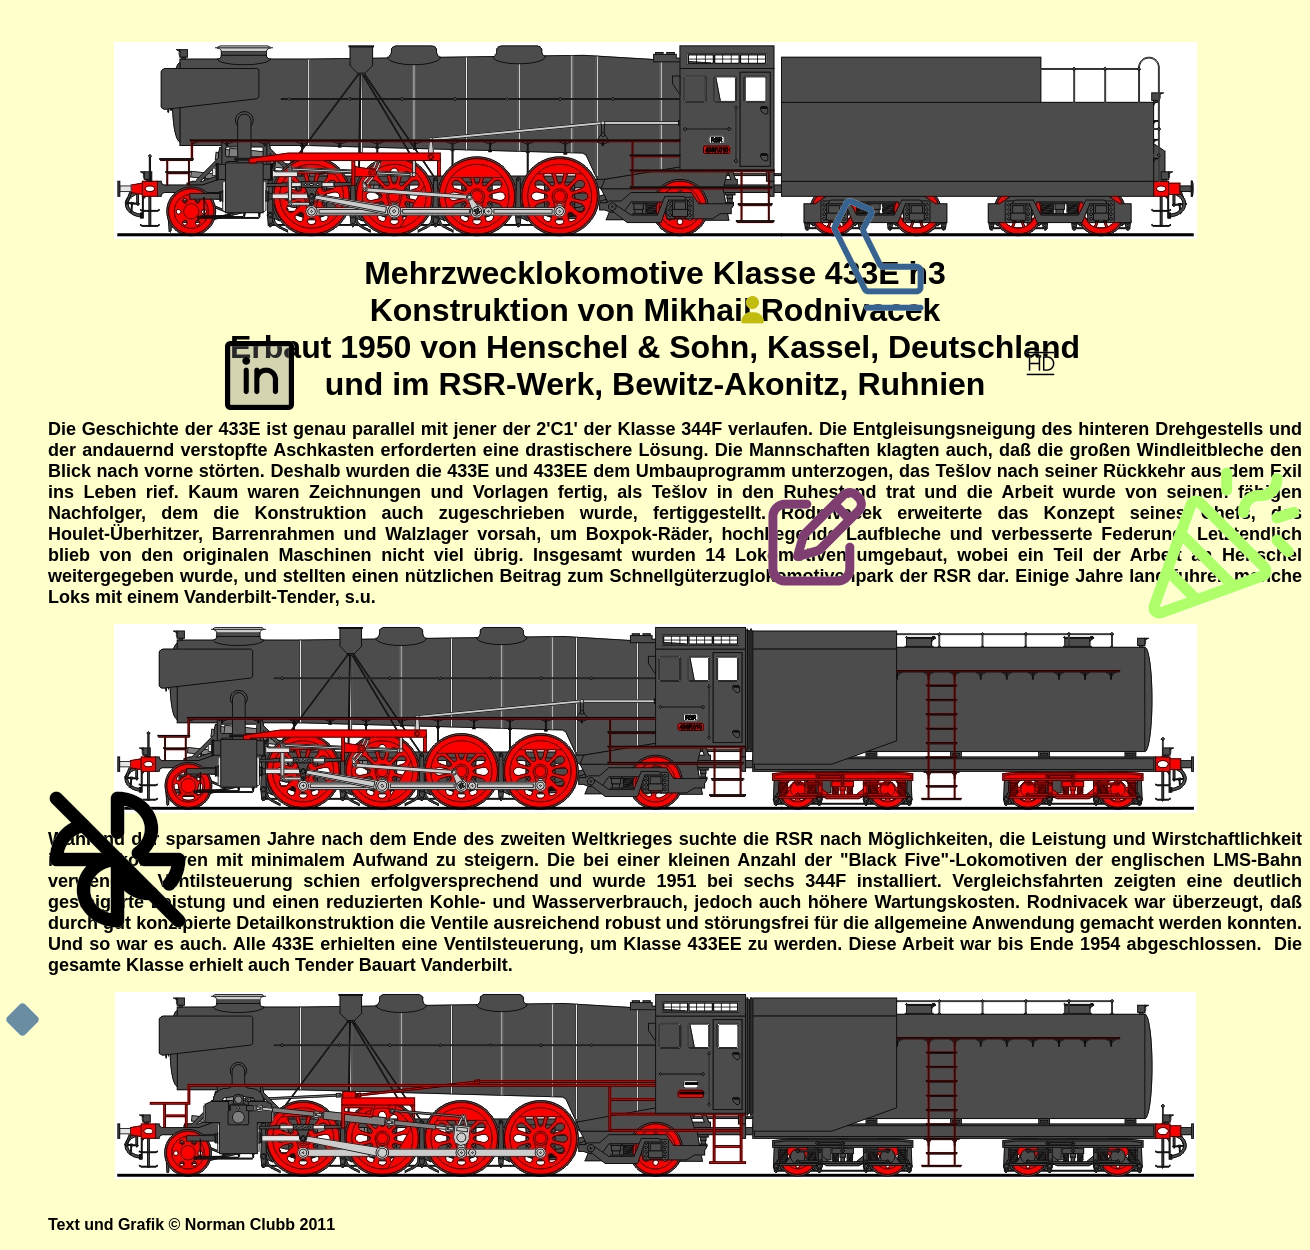  I want to click on indicates a celebration or achievement, so click(1215, 551).